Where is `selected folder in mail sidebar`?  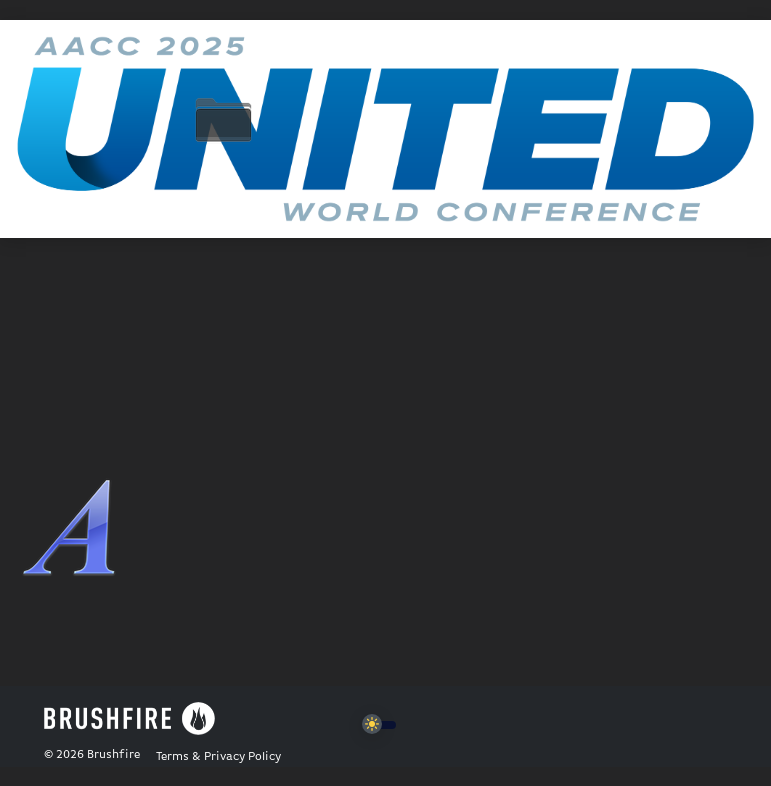 selected folder in mail sidebar is located at coordinates (223, 119).